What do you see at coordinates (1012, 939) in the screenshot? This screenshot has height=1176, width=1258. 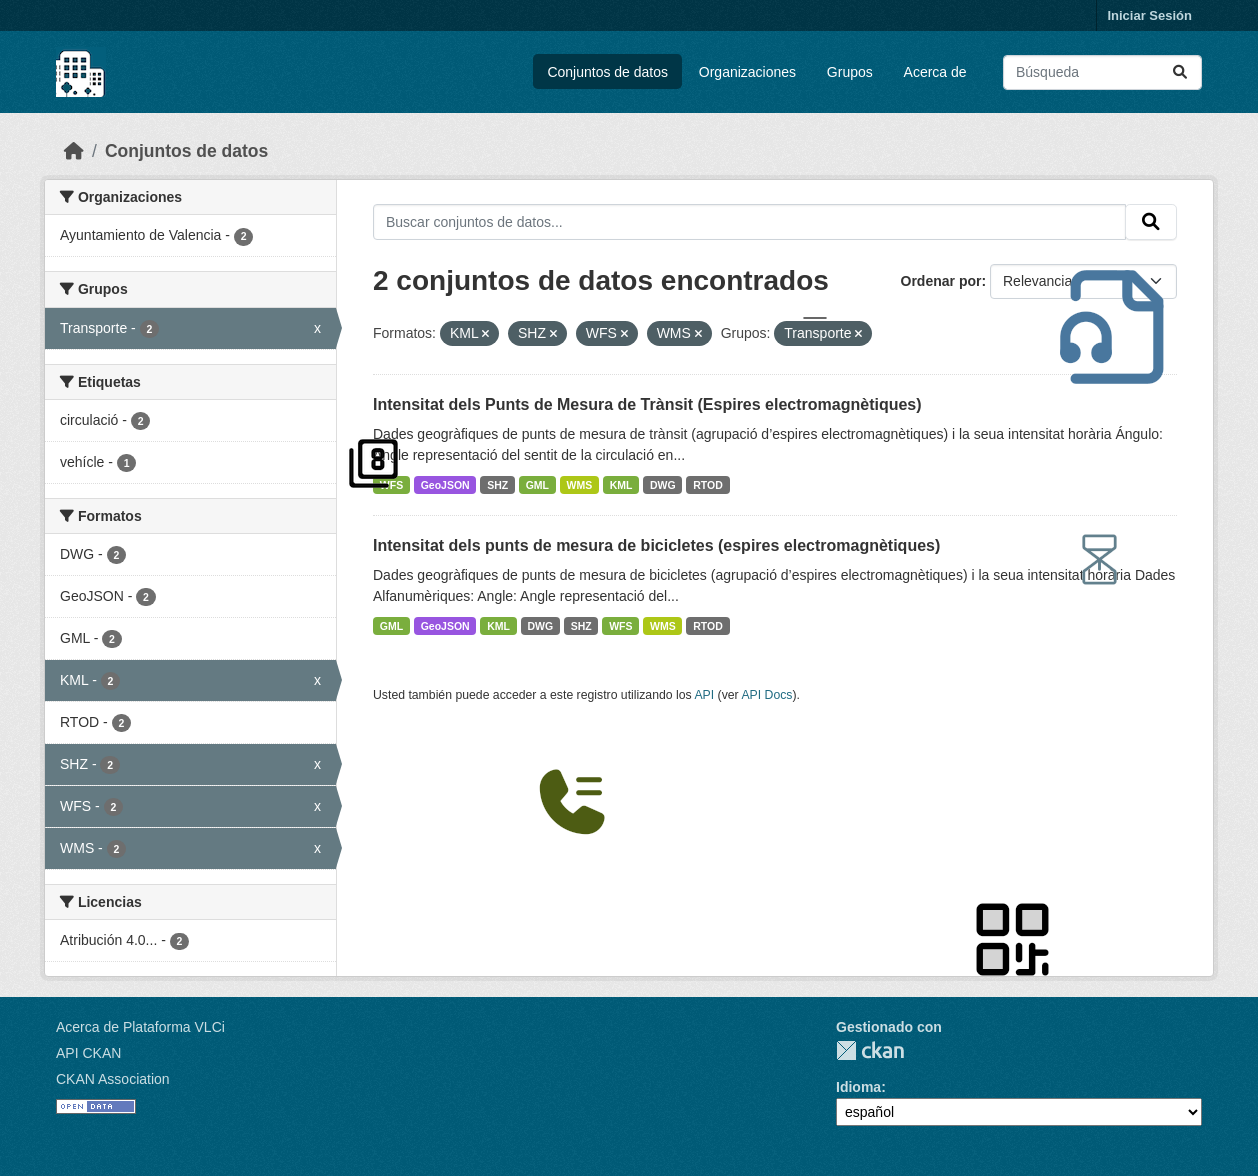 I see `scan or generate a qr code` at bounding box center [1012, 939].